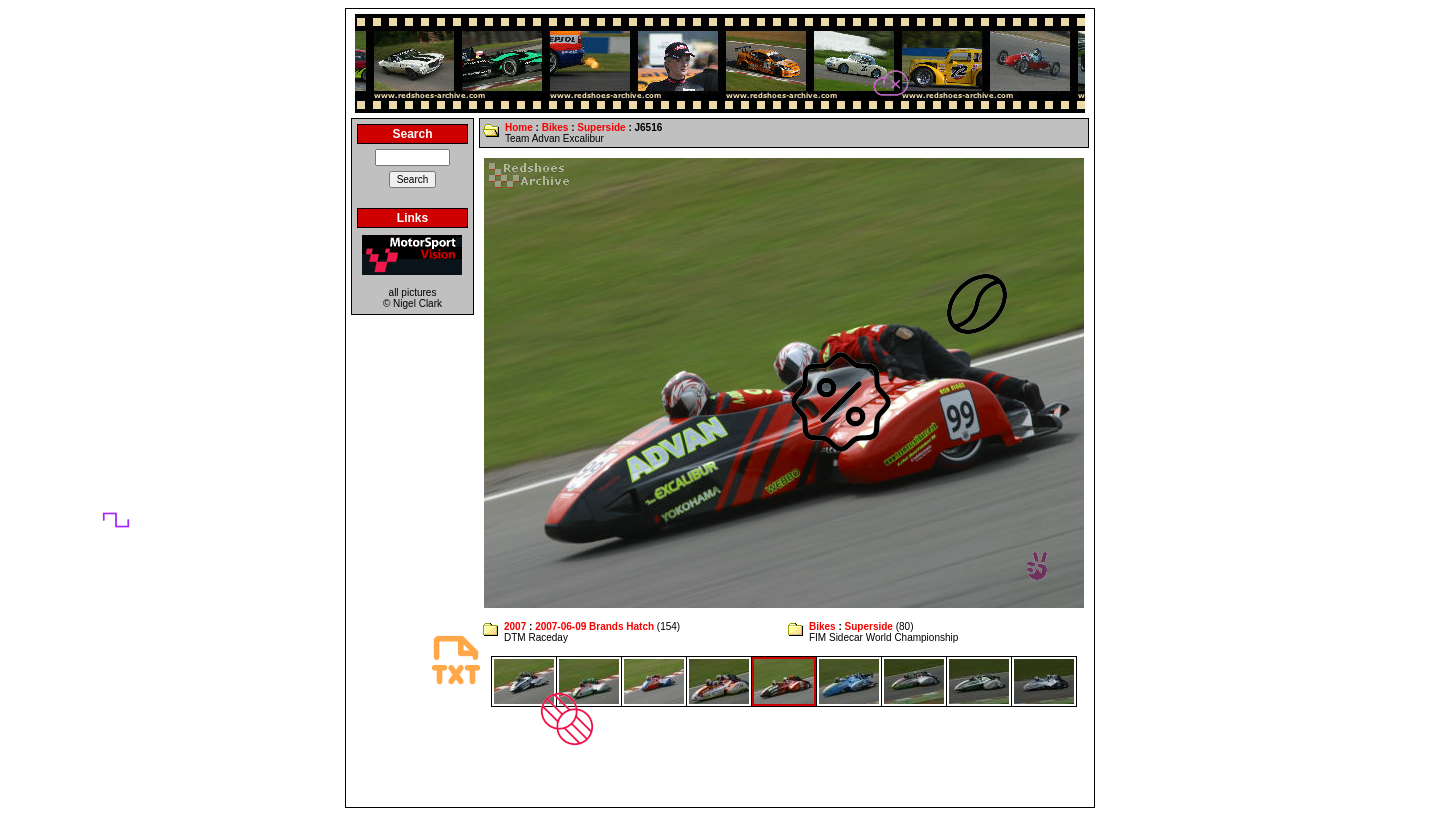  What do you see at coordinates (116, 520) in the screenshot?
I see `toggle square wave audio signal` at bounding box center [116, 520].